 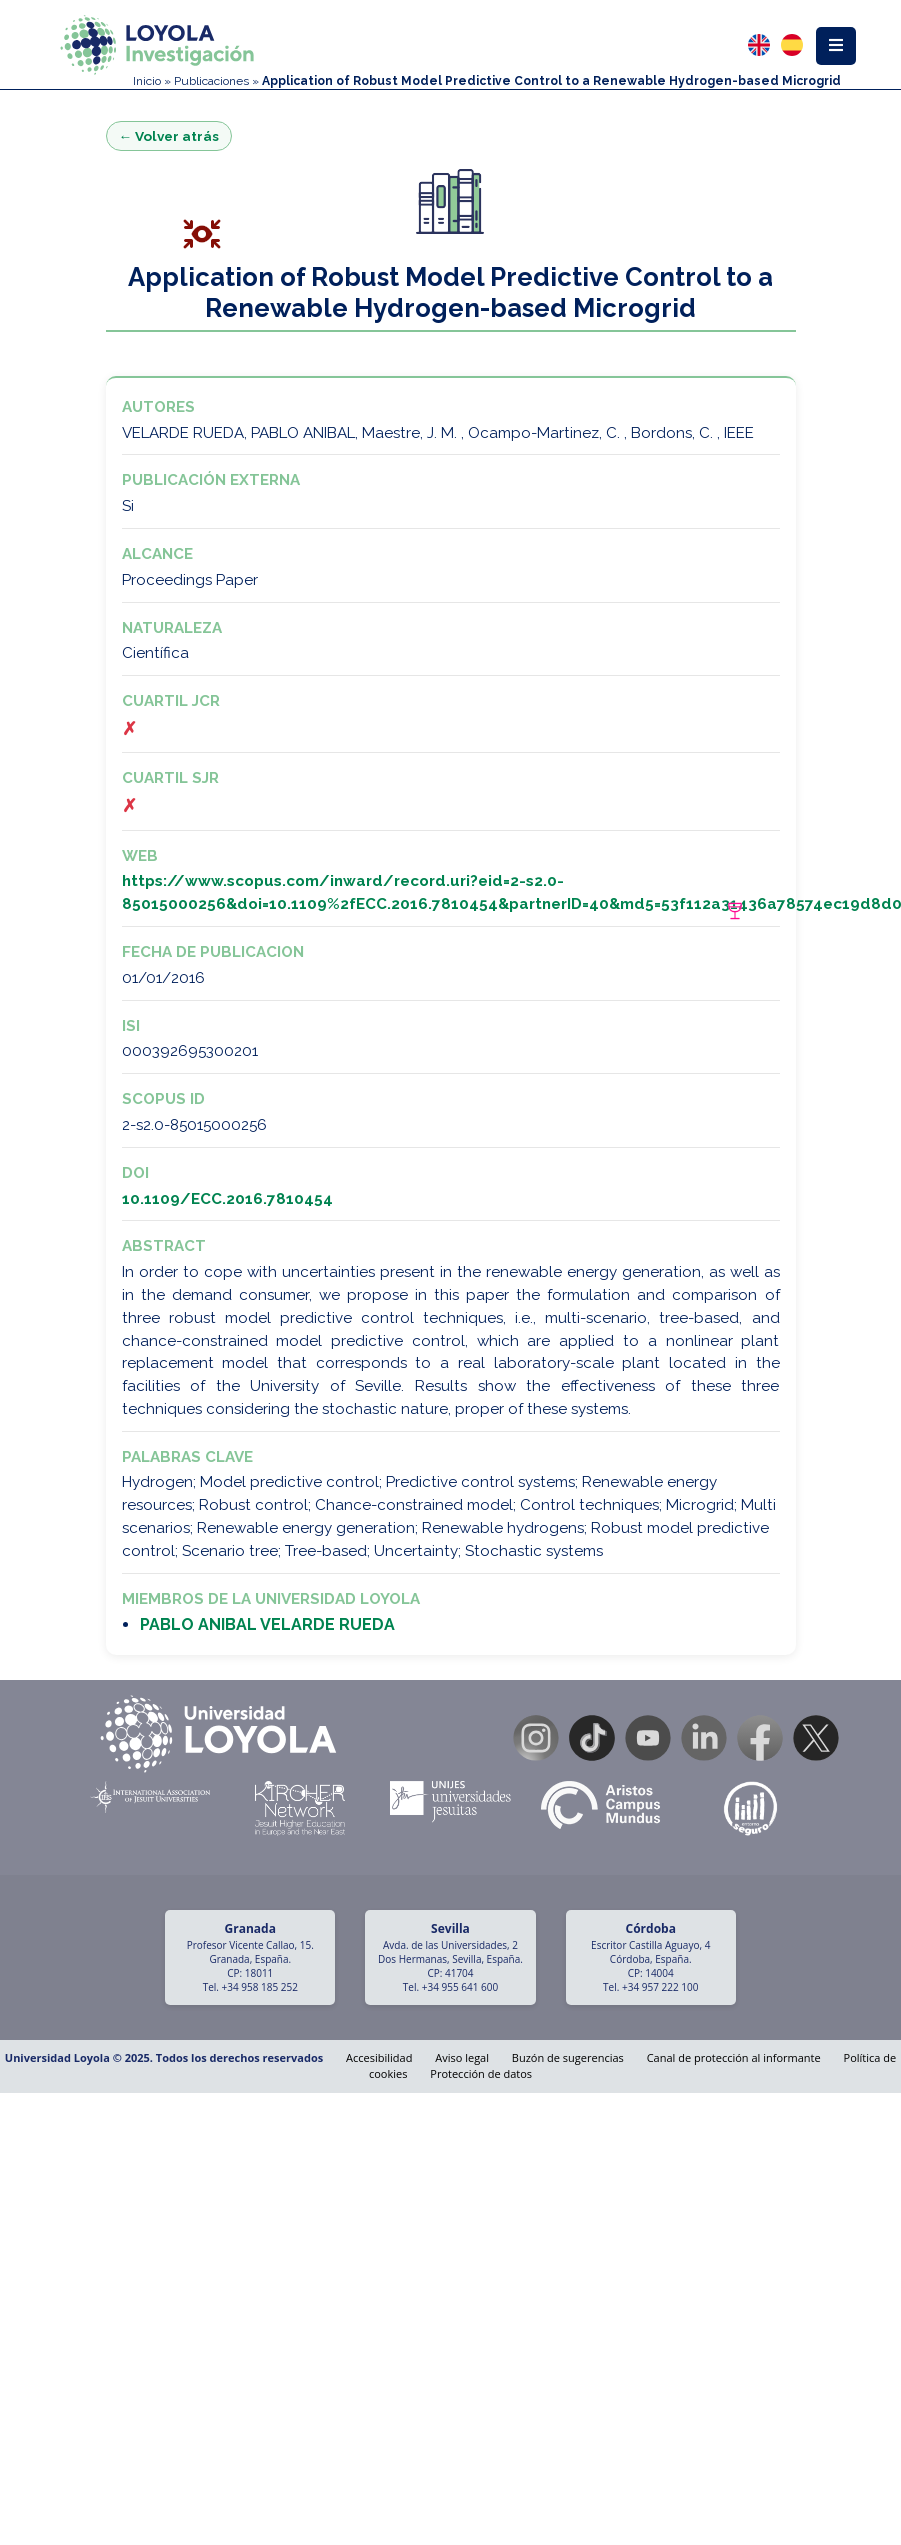 I want to click on browse wine selection or menu, so click(x=735, y=911).